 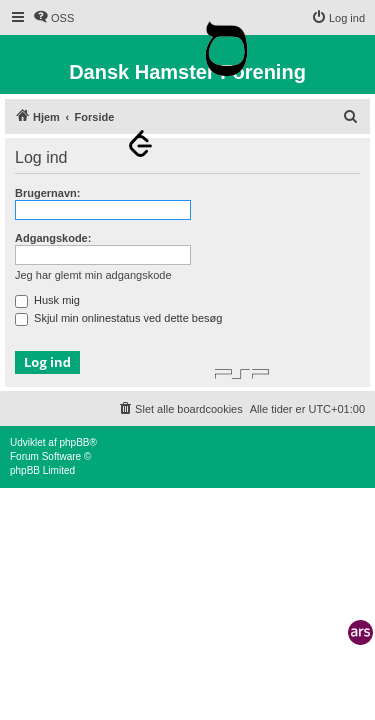 What do you see at coordinates (242, 374) in the screenshot?
I see `playstation portable (PSP) brand logo` at bounding box center [242, 374].